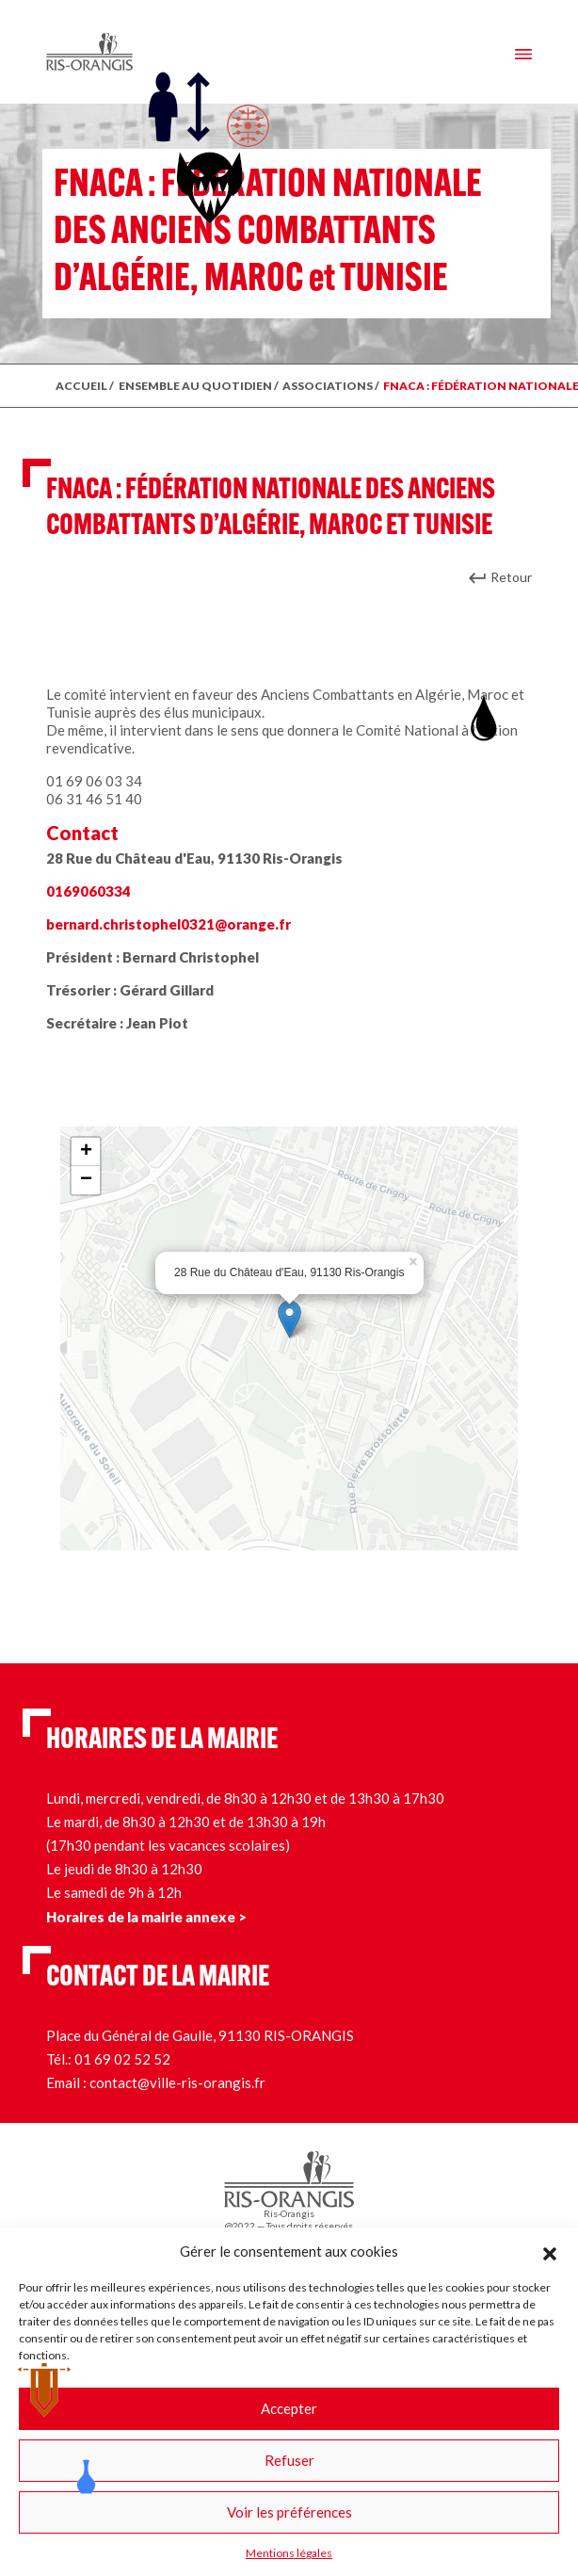 The image size is (578, 2576). I want to click on indicates water or liquid-related feature, so click(483, 717).